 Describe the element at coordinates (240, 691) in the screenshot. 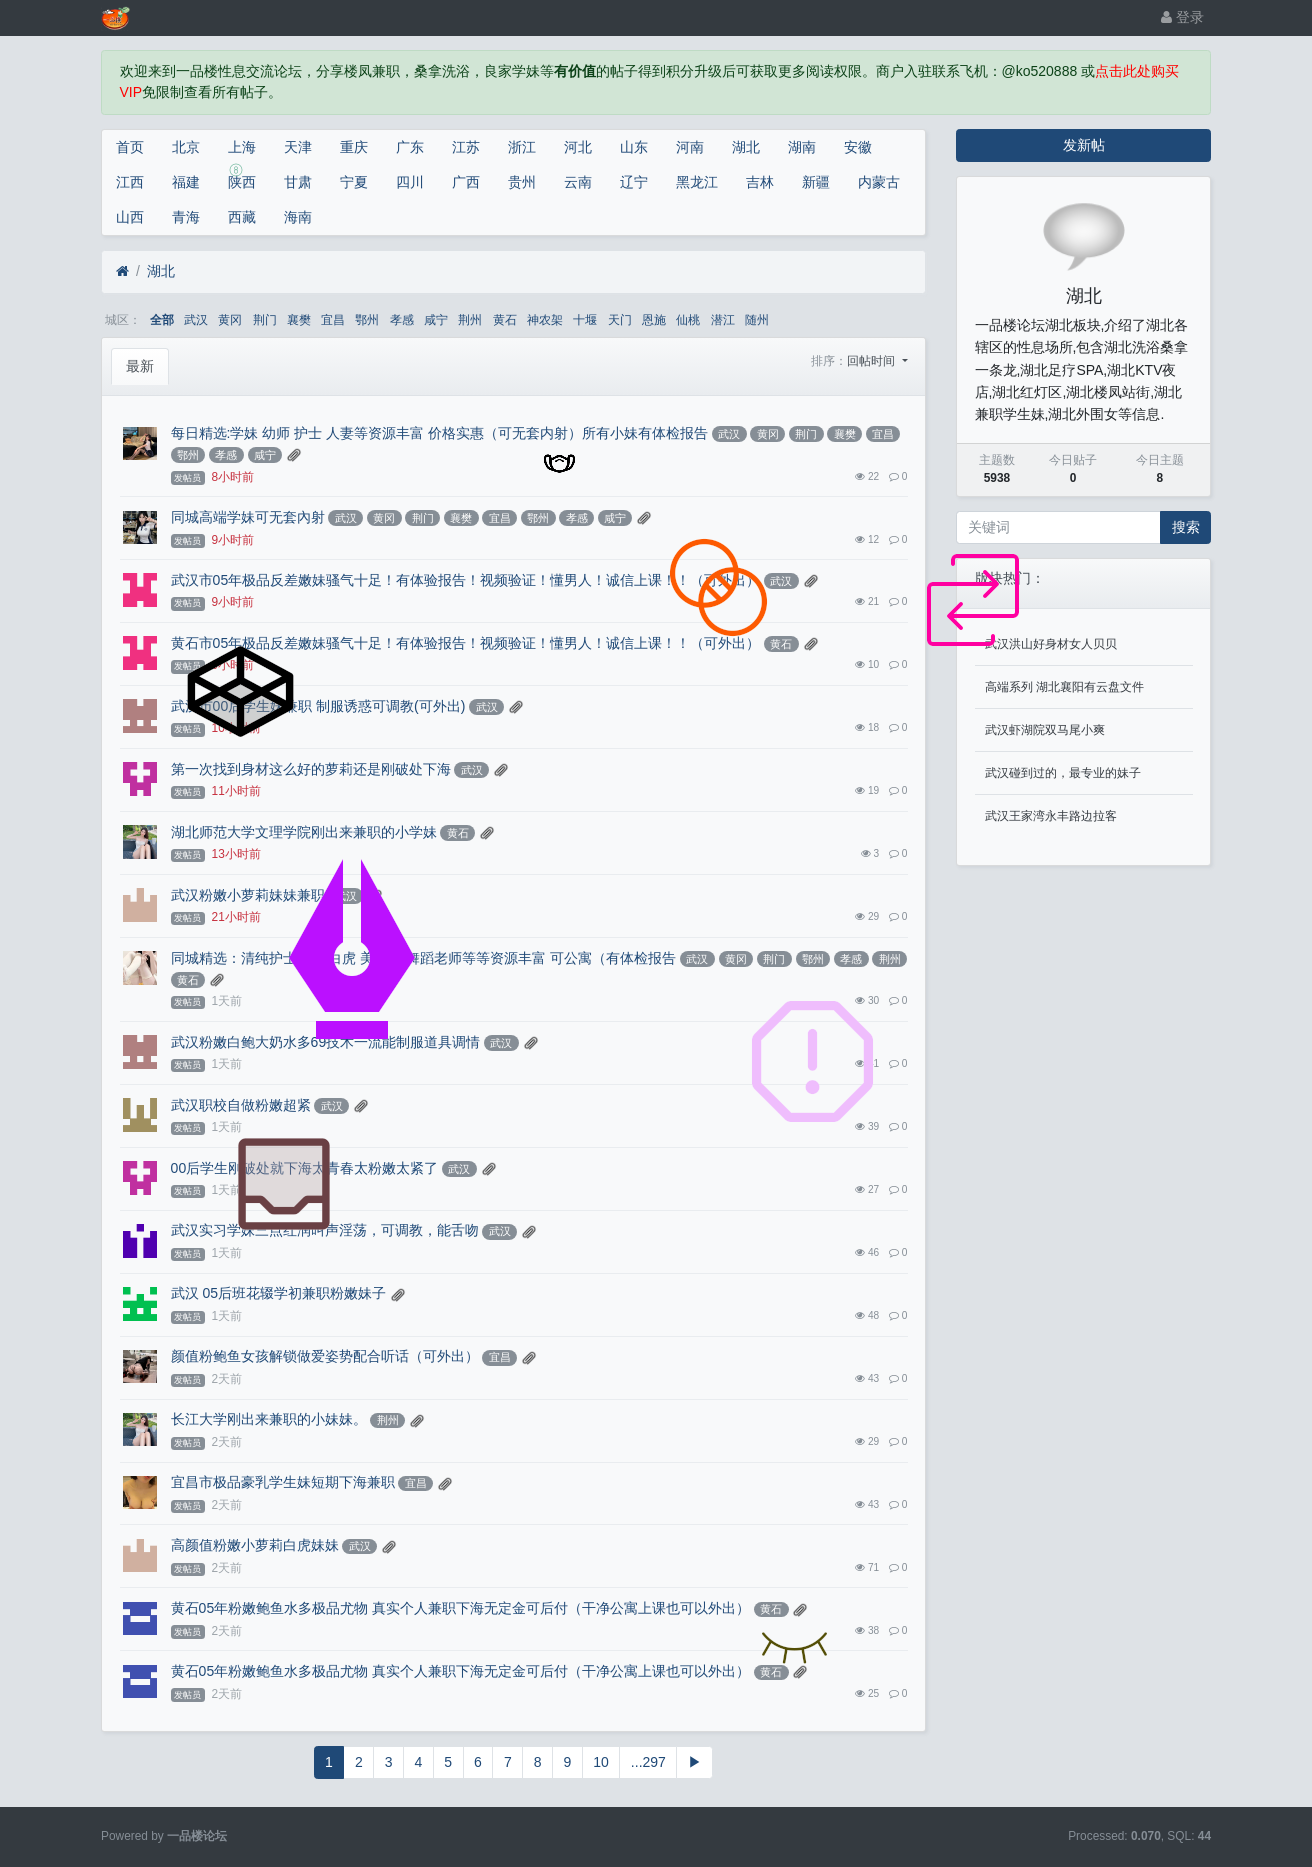

I see `open CodePen profile or projects` at that location.